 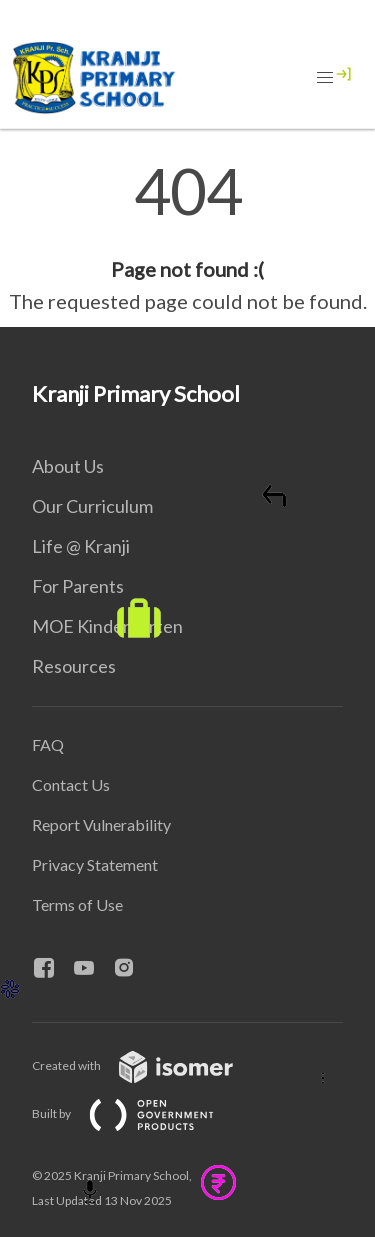 I want to click on log in to your account, so click(x=344, y=74).